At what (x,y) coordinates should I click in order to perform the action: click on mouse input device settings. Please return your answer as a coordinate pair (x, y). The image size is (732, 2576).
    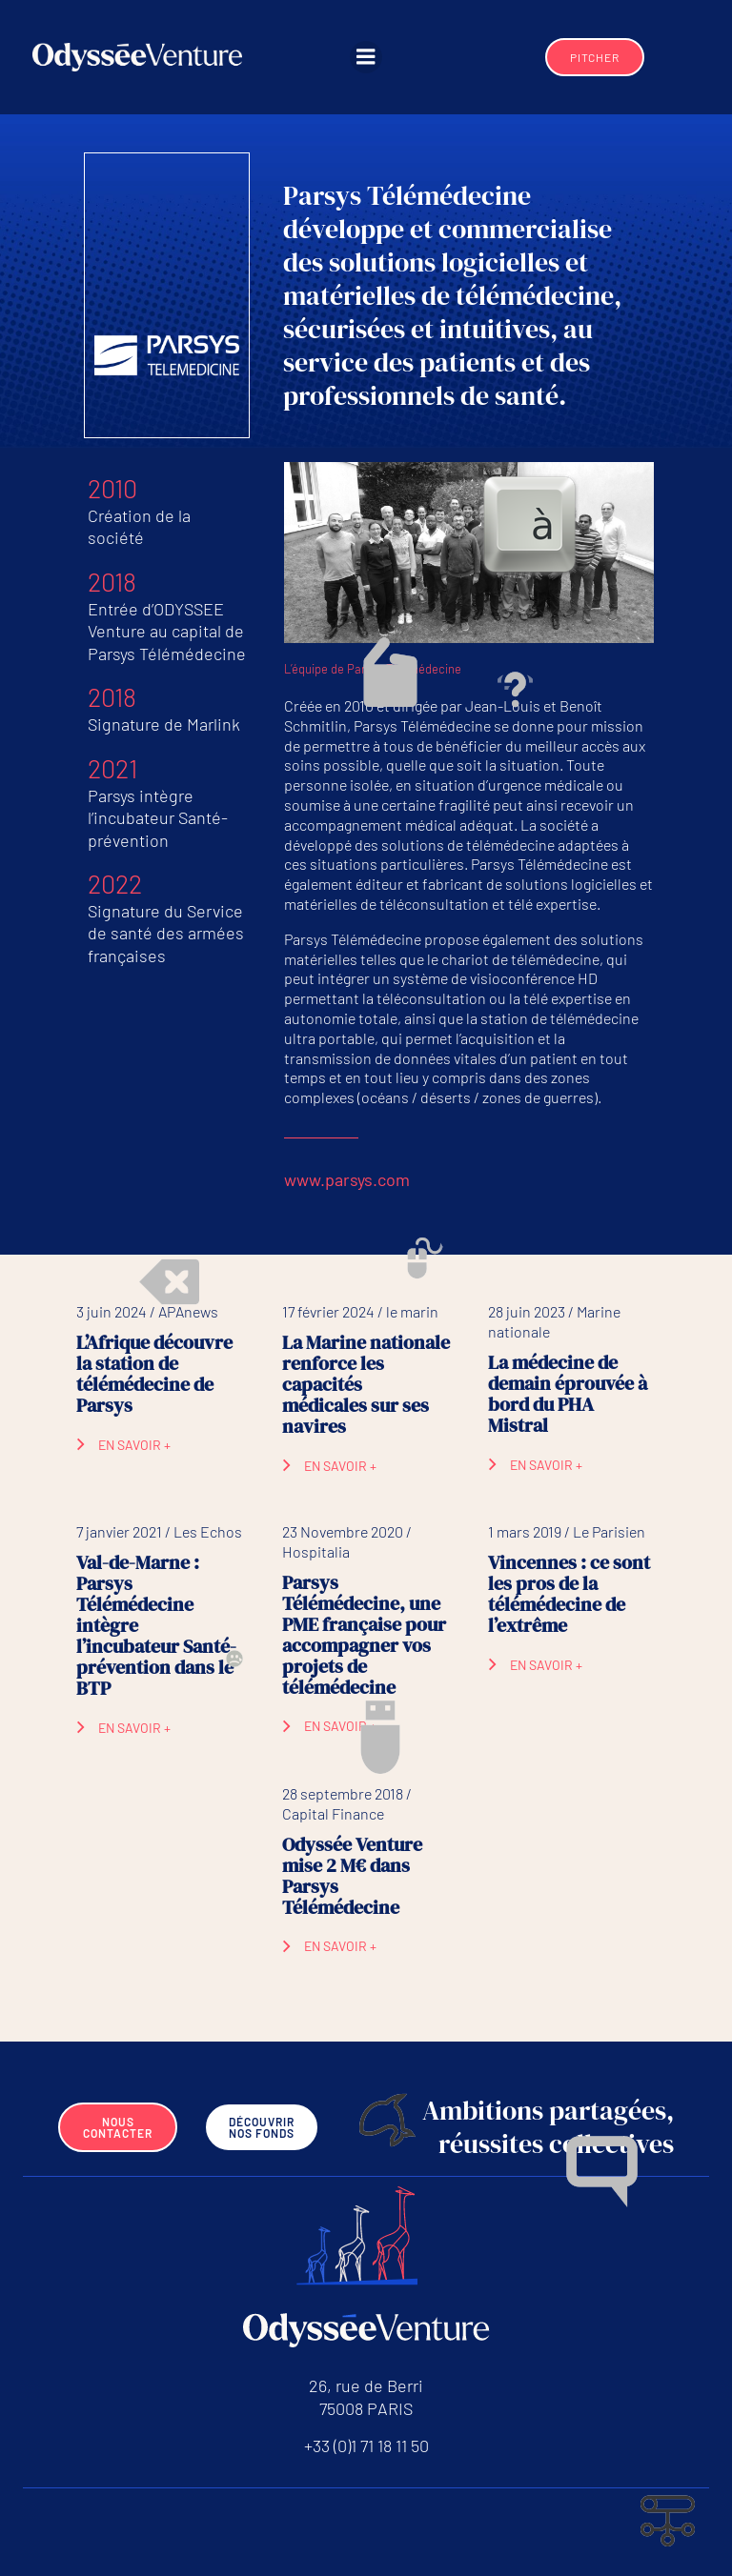
    Looking at the image, I should click on (421, 1259).